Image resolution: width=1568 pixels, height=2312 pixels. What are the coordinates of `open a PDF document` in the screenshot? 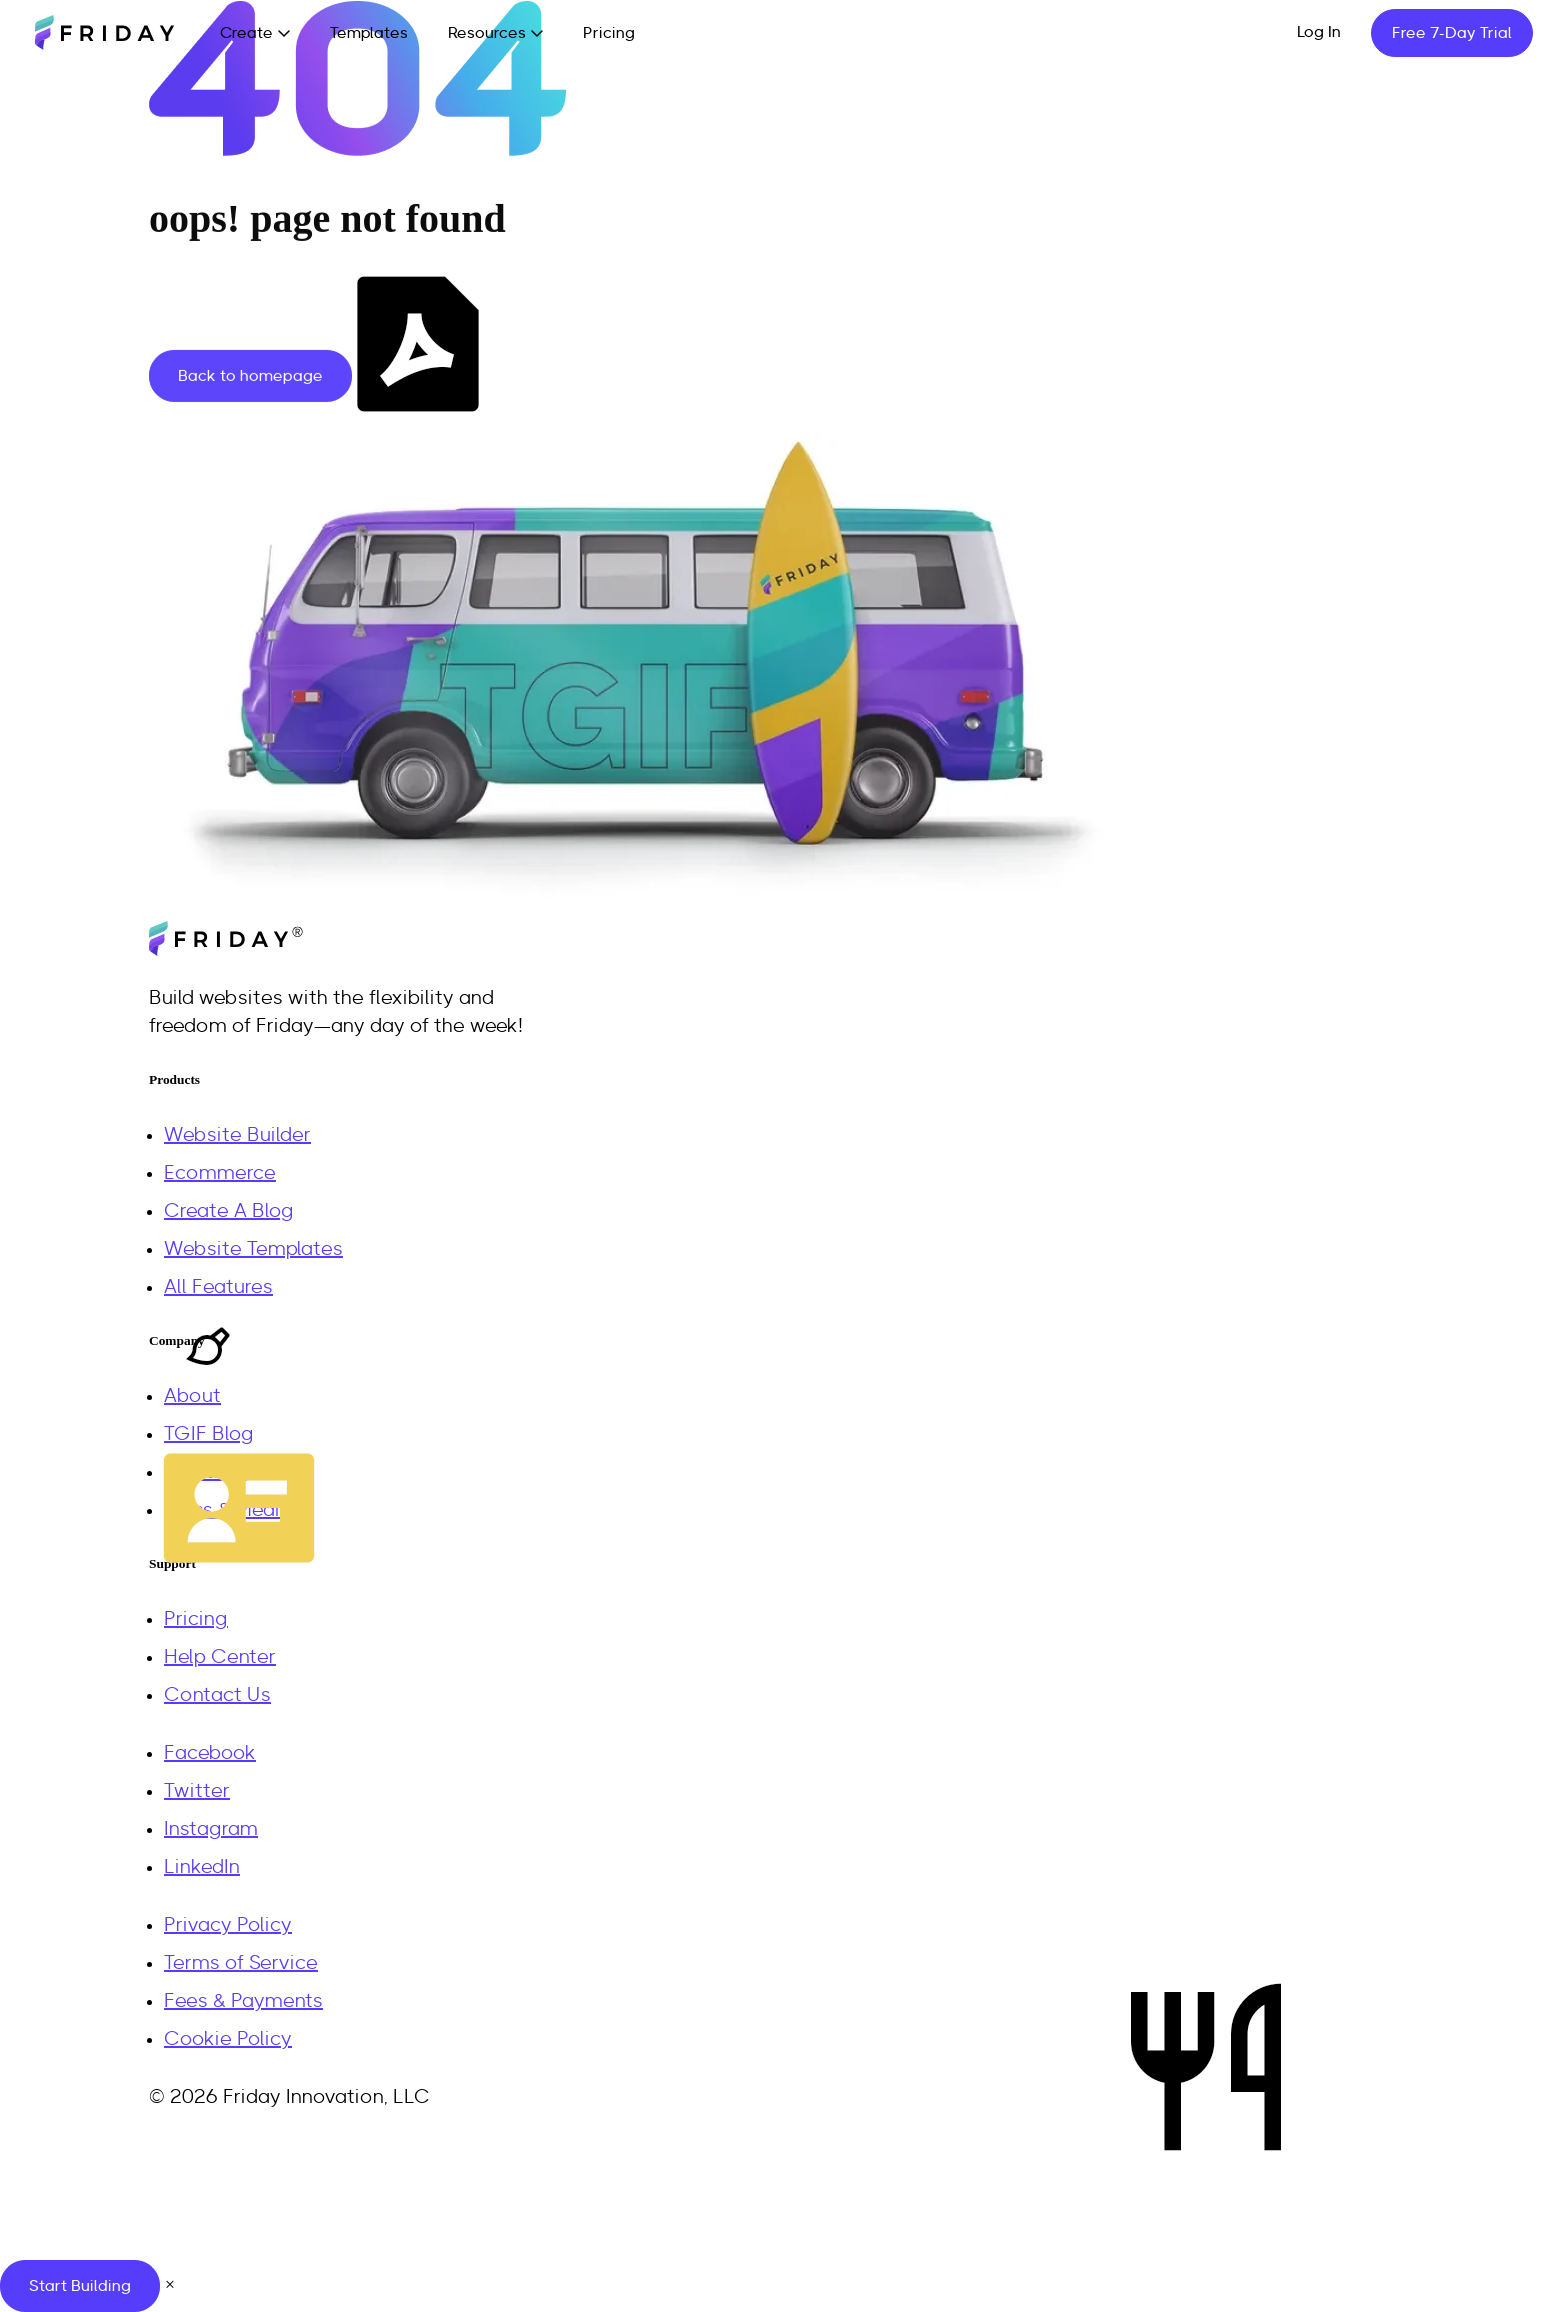 It's located at (418, 344).